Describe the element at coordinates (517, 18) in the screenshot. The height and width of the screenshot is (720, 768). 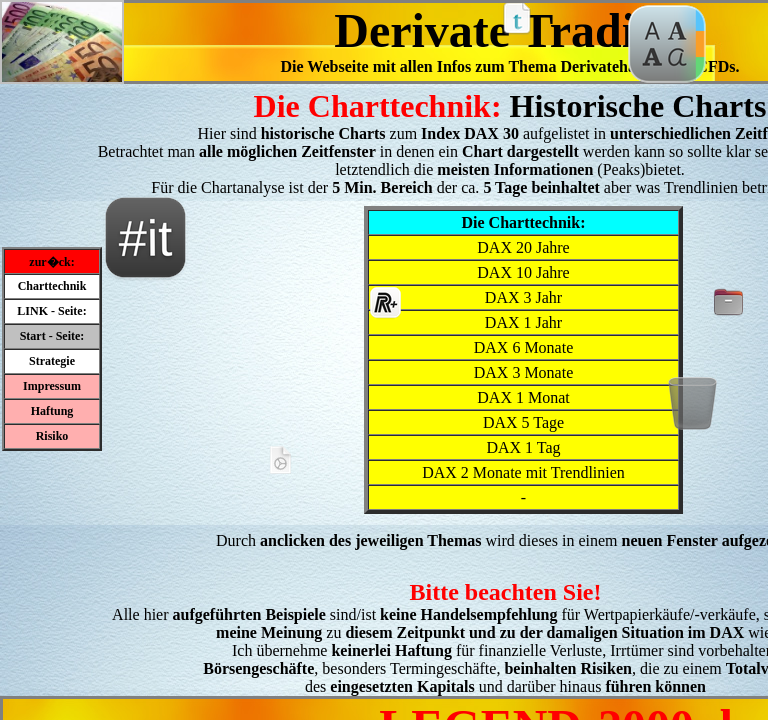
I see `a typst document file` at that location.